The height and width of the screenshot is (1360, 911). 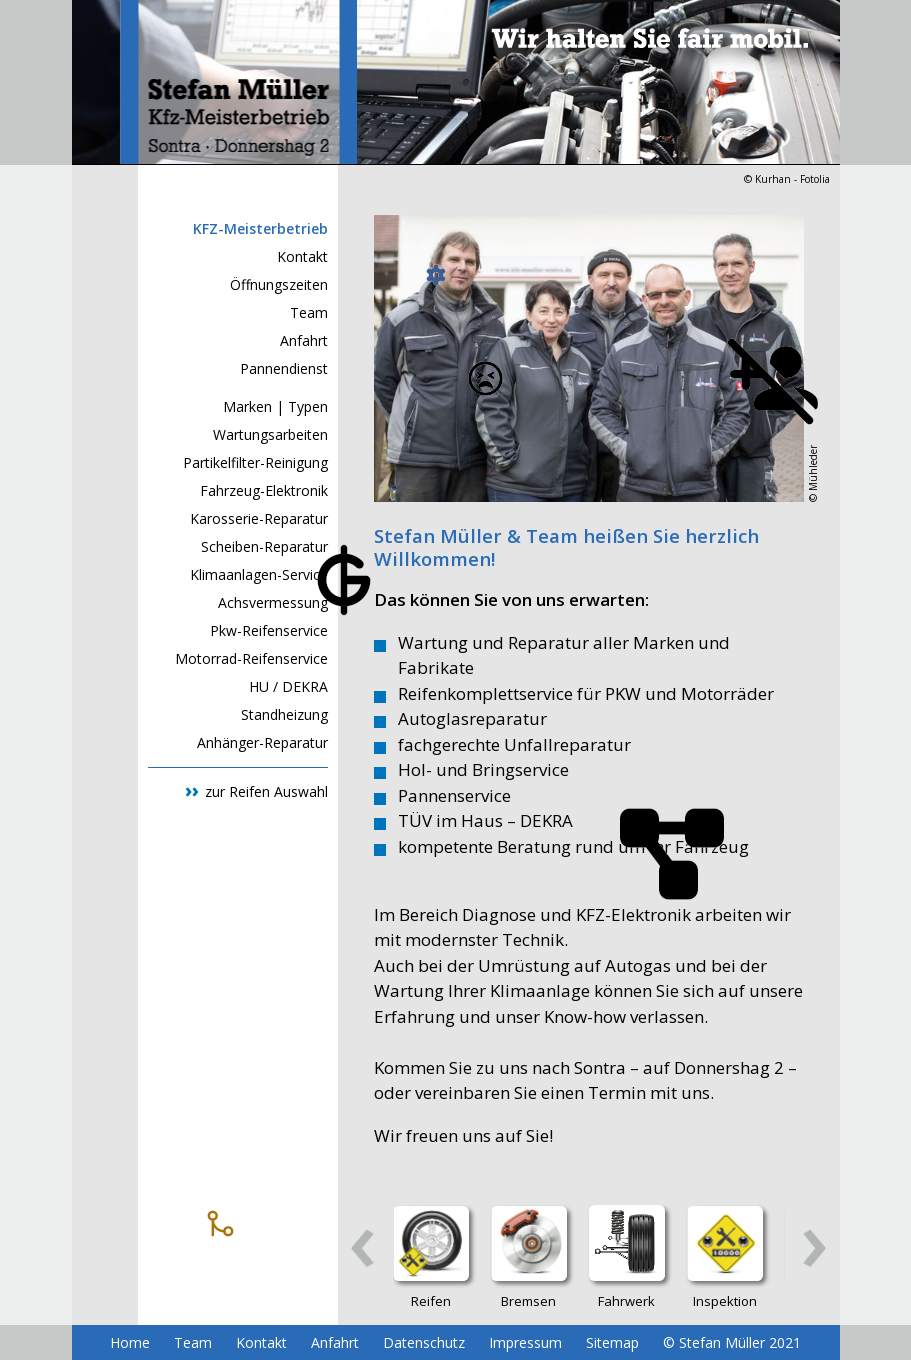 I want to click on indicates user fatigue or exhaustion status, so click(x=485, y=378).